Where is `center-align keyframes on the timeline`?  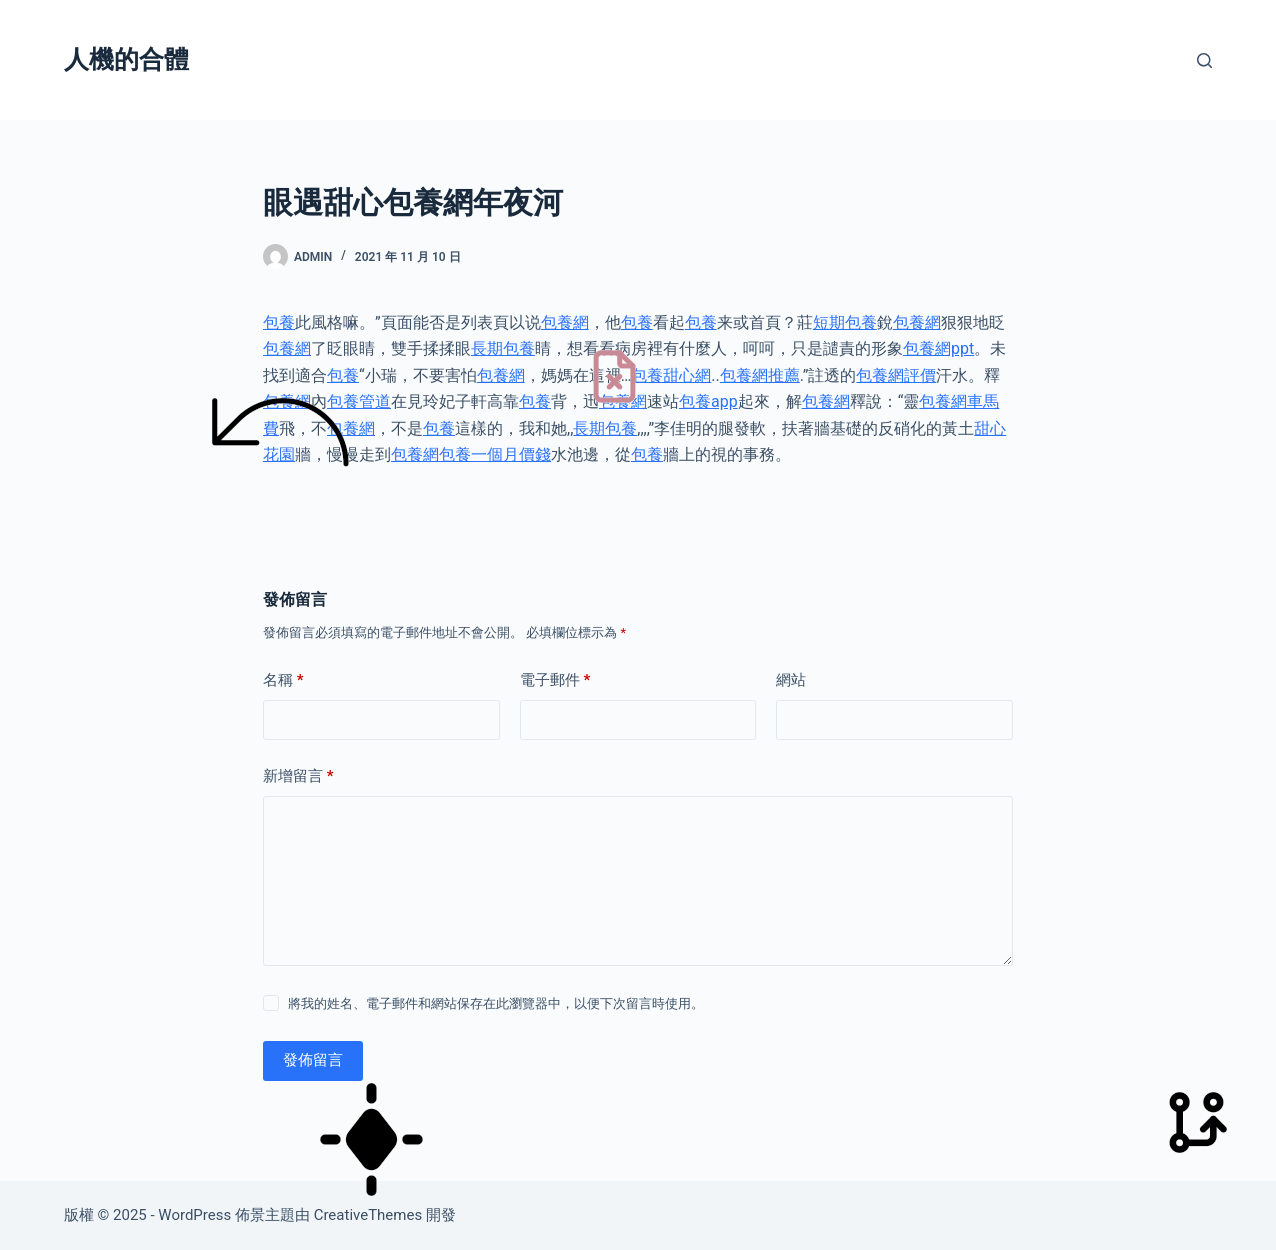
center-align keyframes on the timeline is located at coordinates (371, 1139).